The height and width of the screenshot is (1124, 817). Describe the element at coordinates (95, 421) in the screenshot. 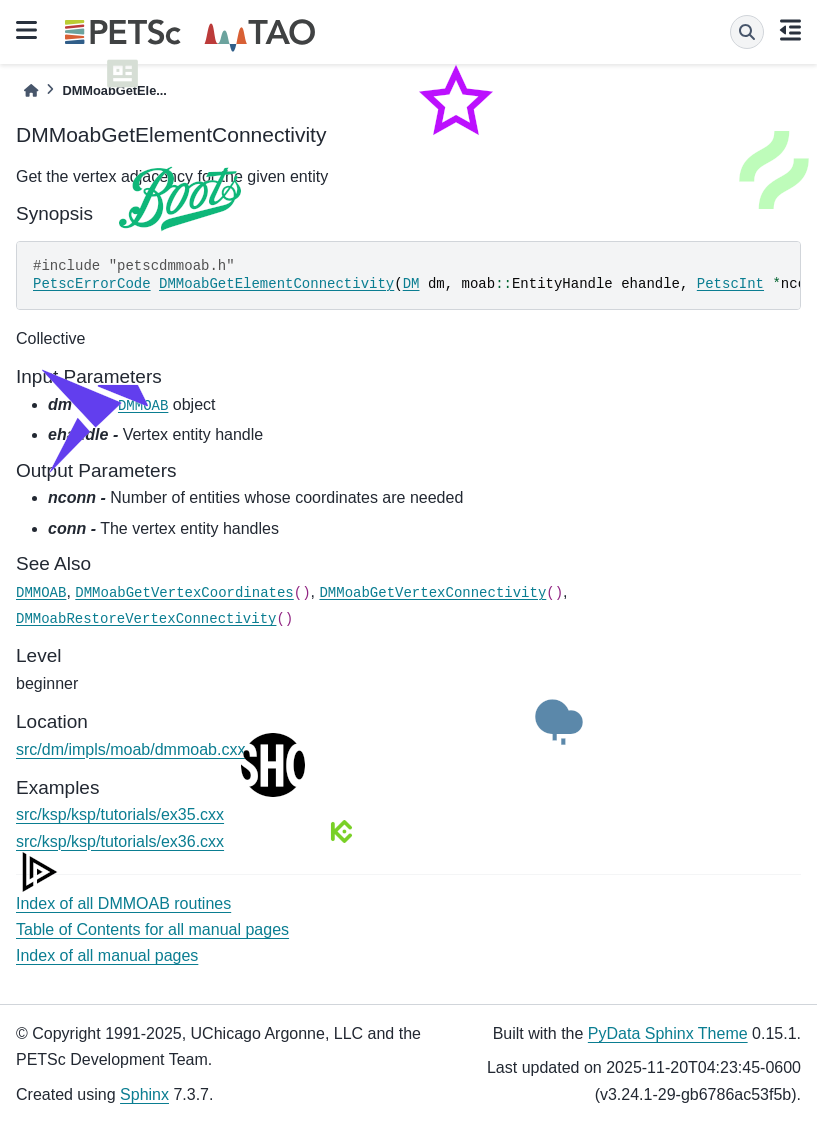

I see `open snapcraft app store` at that location.